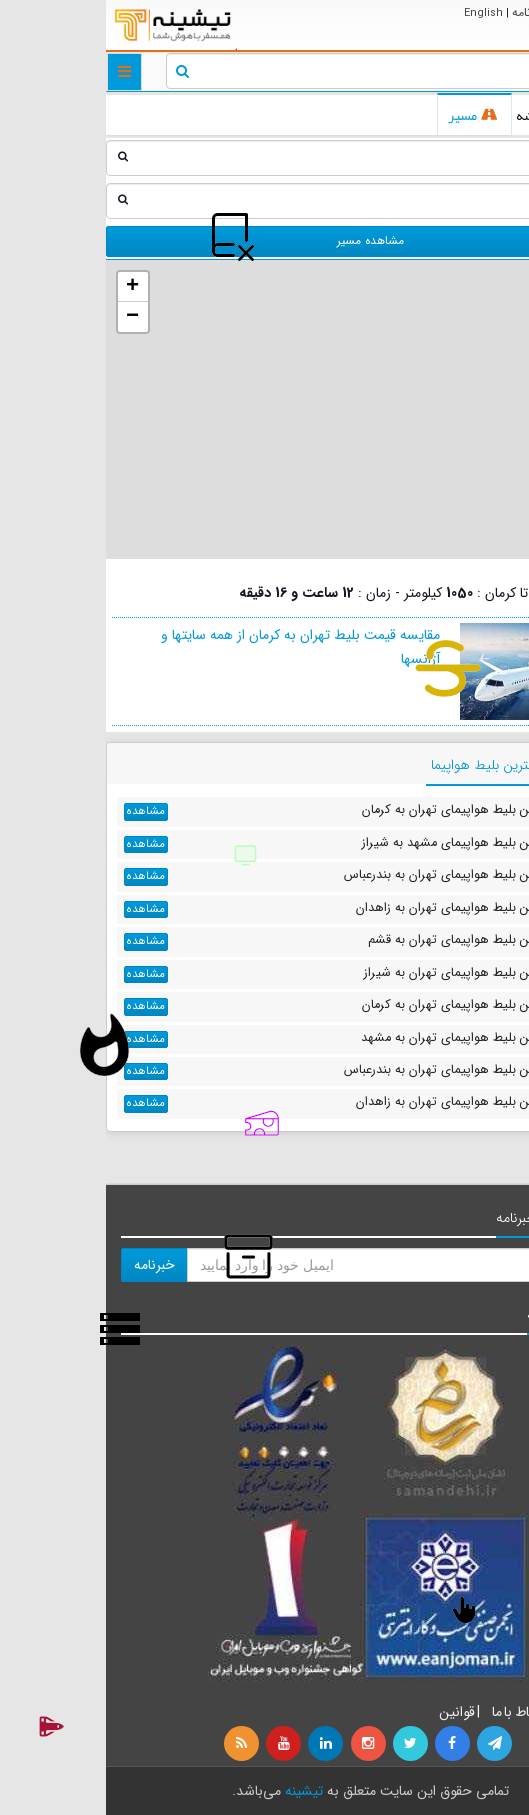 This screenshot has width=529, height=1815. I want to click on view on desktop display, so click(245, 854).